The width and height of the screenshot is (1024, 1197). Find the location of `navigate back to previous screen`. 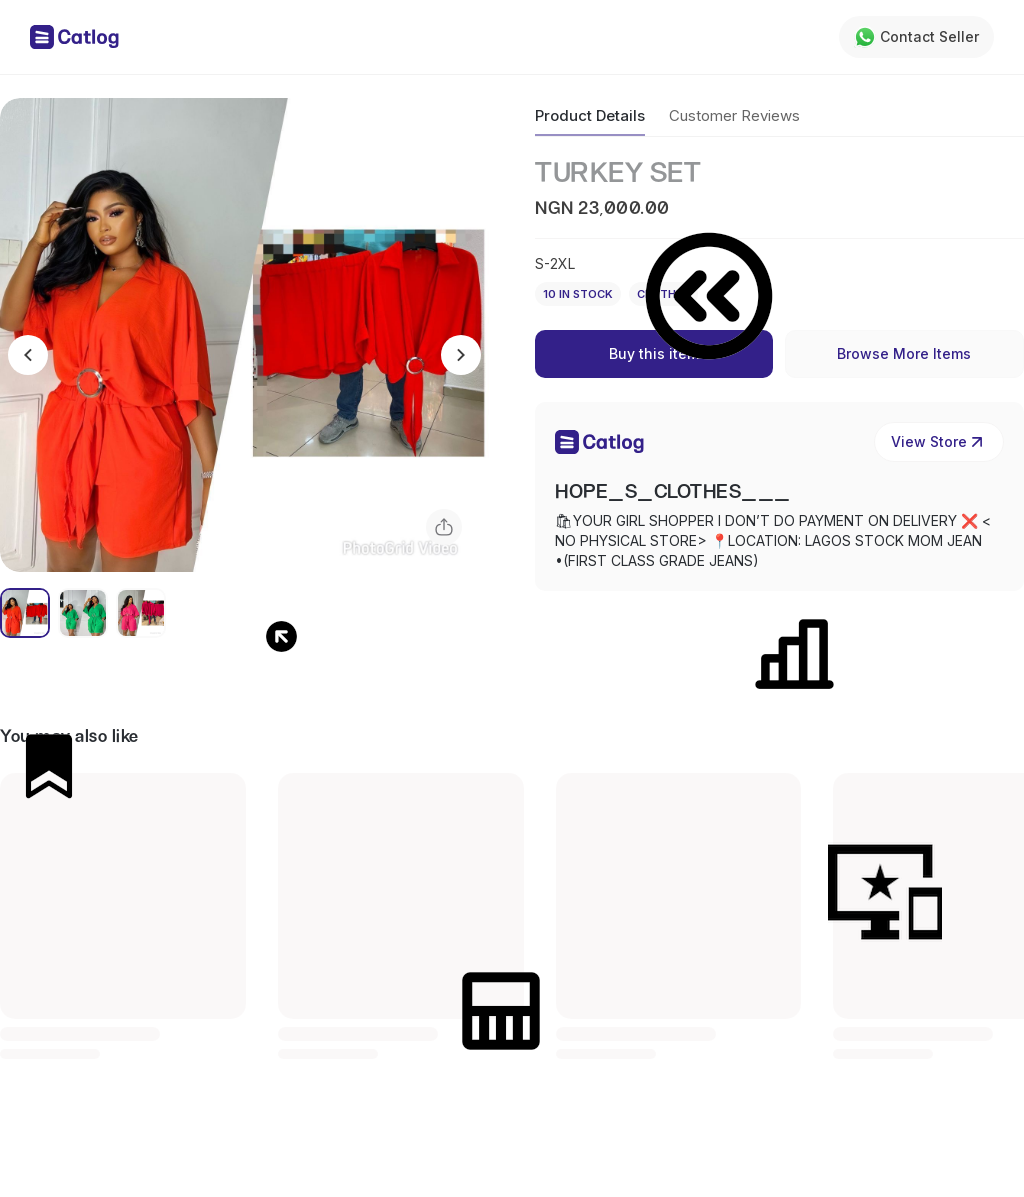

navigate back to previous screen is located at coordinates (281, 636).